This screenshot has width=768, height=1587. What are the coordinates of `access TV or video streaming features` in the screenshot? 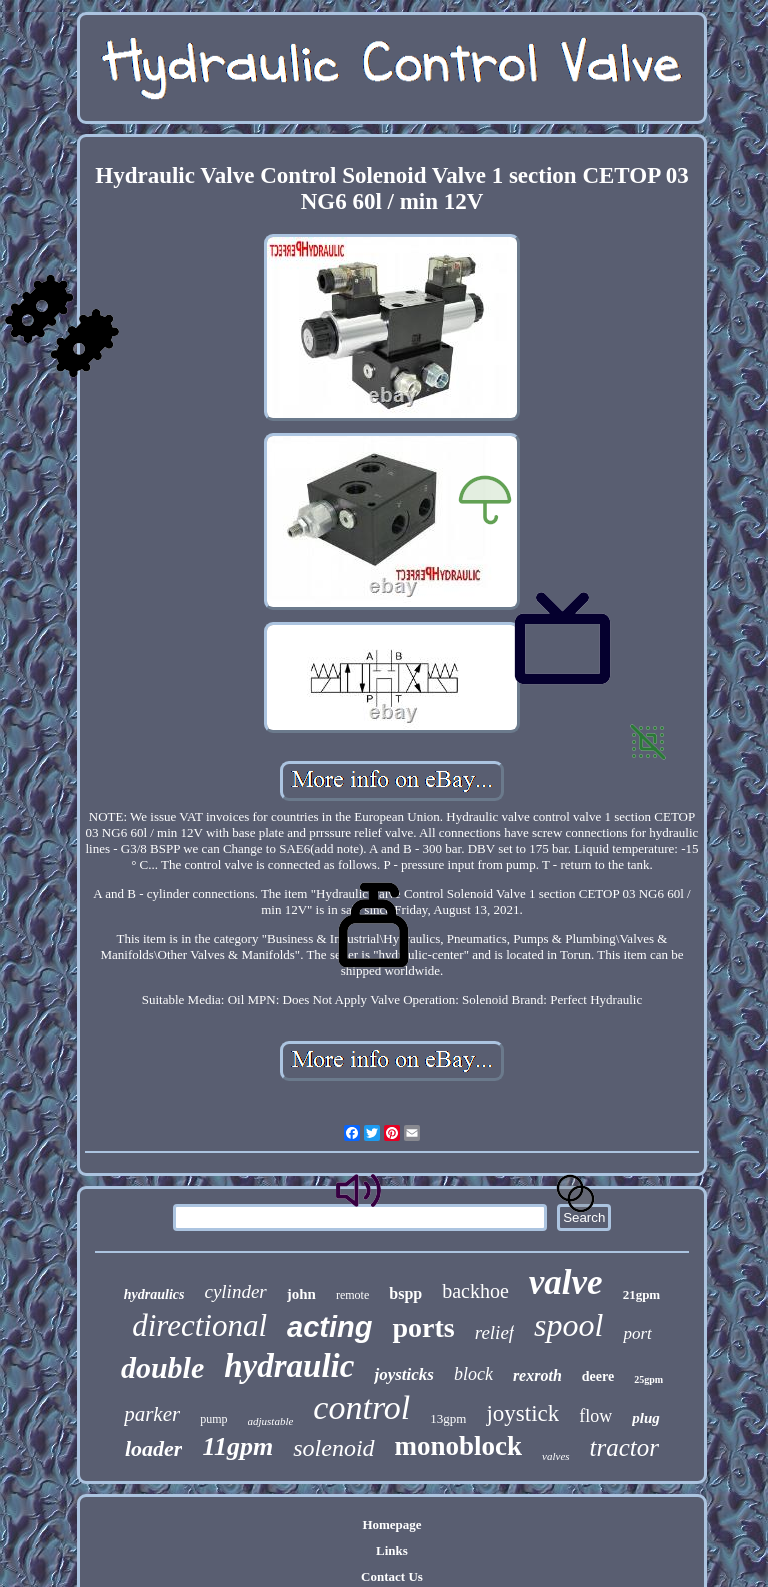 It's located at (562, 643).